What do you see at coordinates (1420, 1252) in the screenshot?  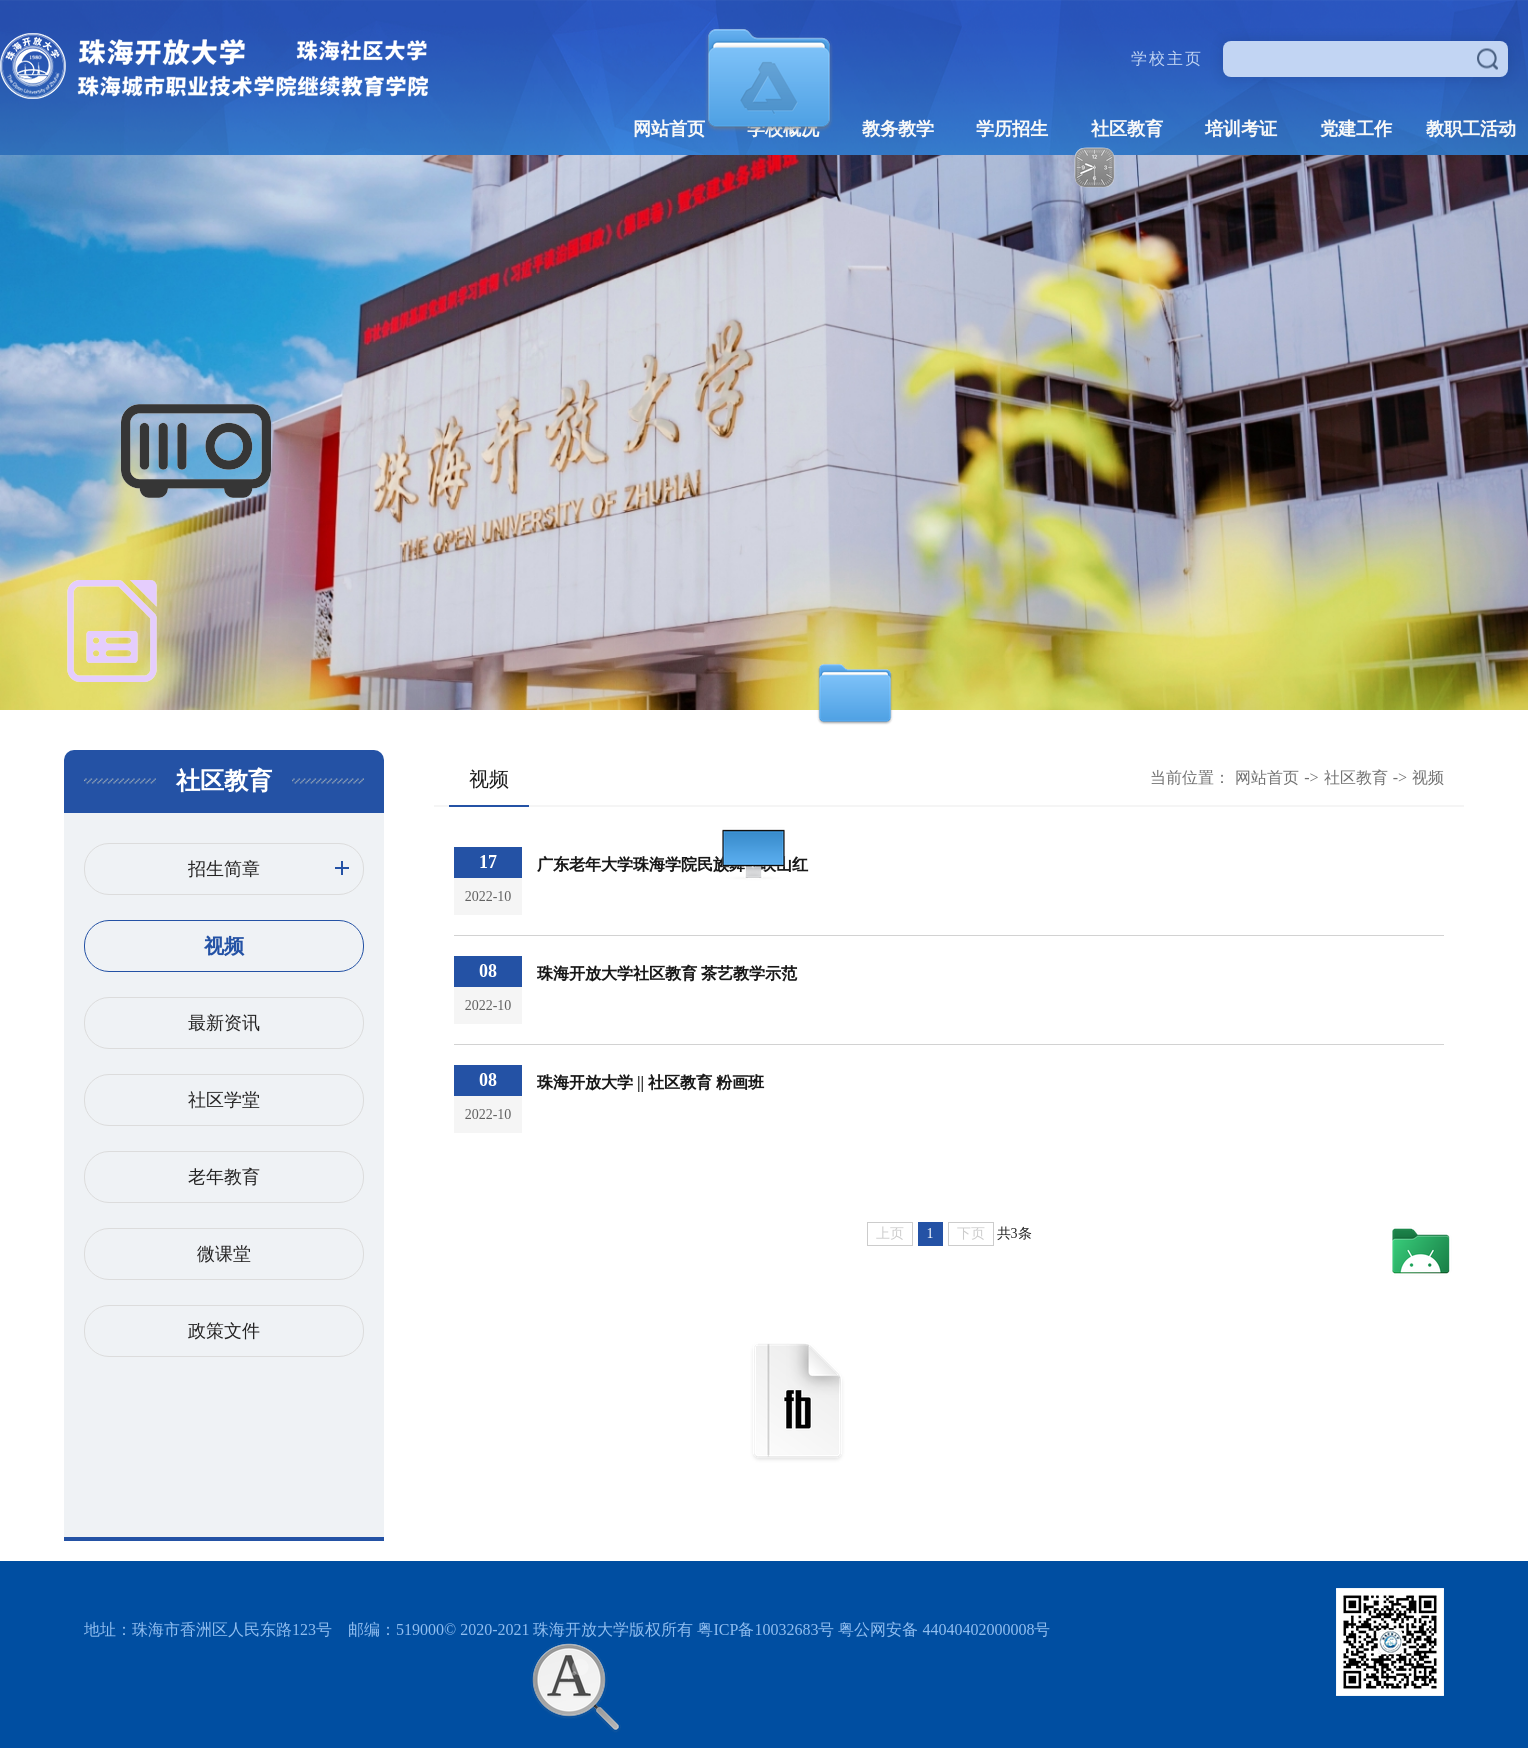 I see `open android-related files folder` at bounding box center [1420, 1252].